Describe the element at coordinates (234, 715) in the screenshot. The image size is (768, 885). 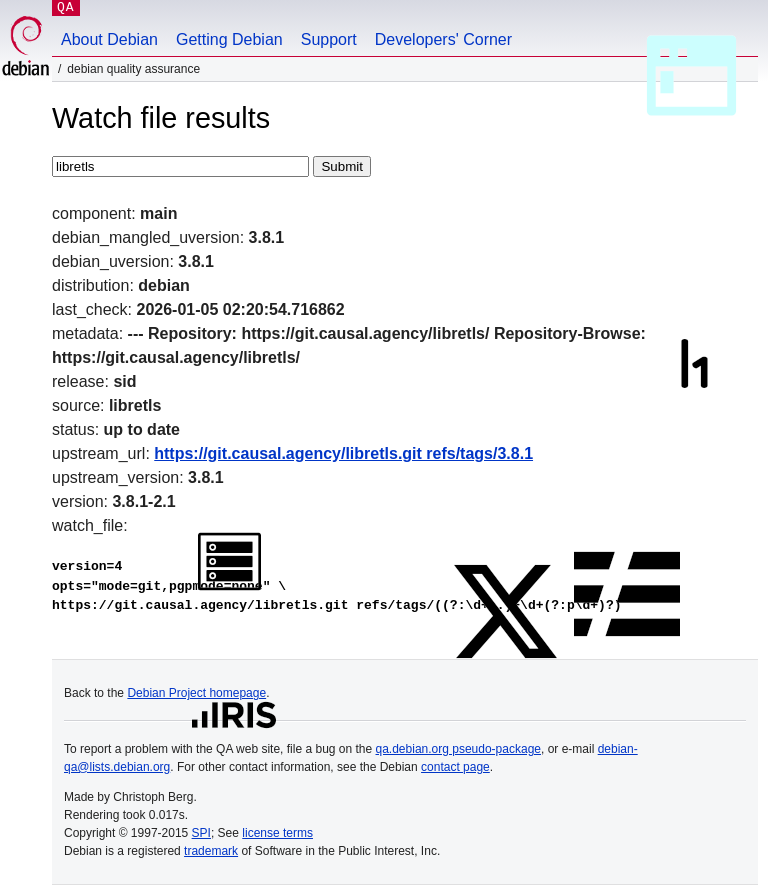
I see `iris brand logo` at that location.